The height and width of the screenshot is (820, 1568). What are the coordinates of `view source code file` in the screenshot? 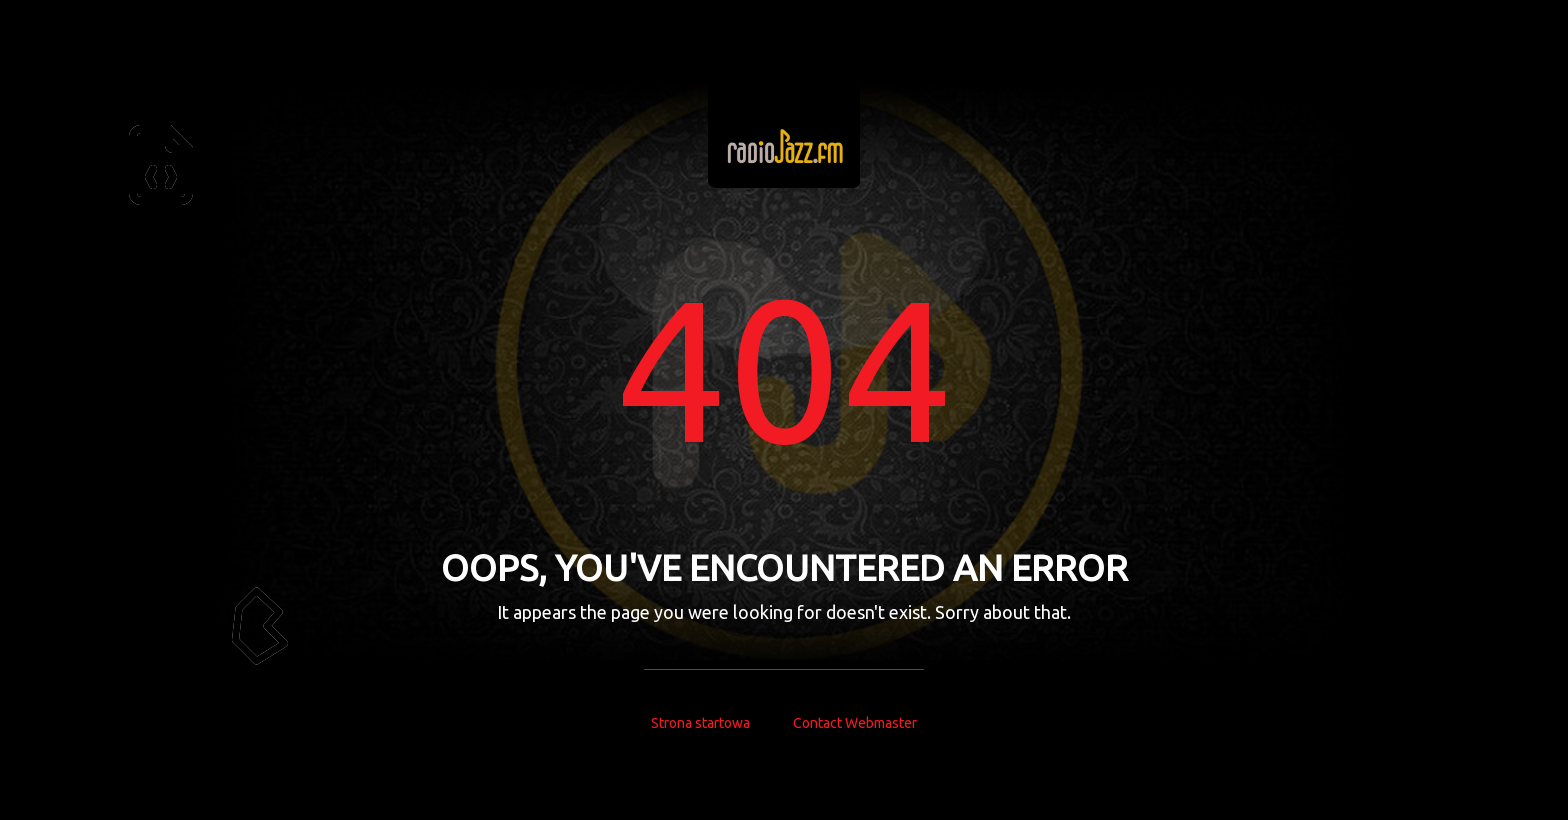 It's located at (161, 165).